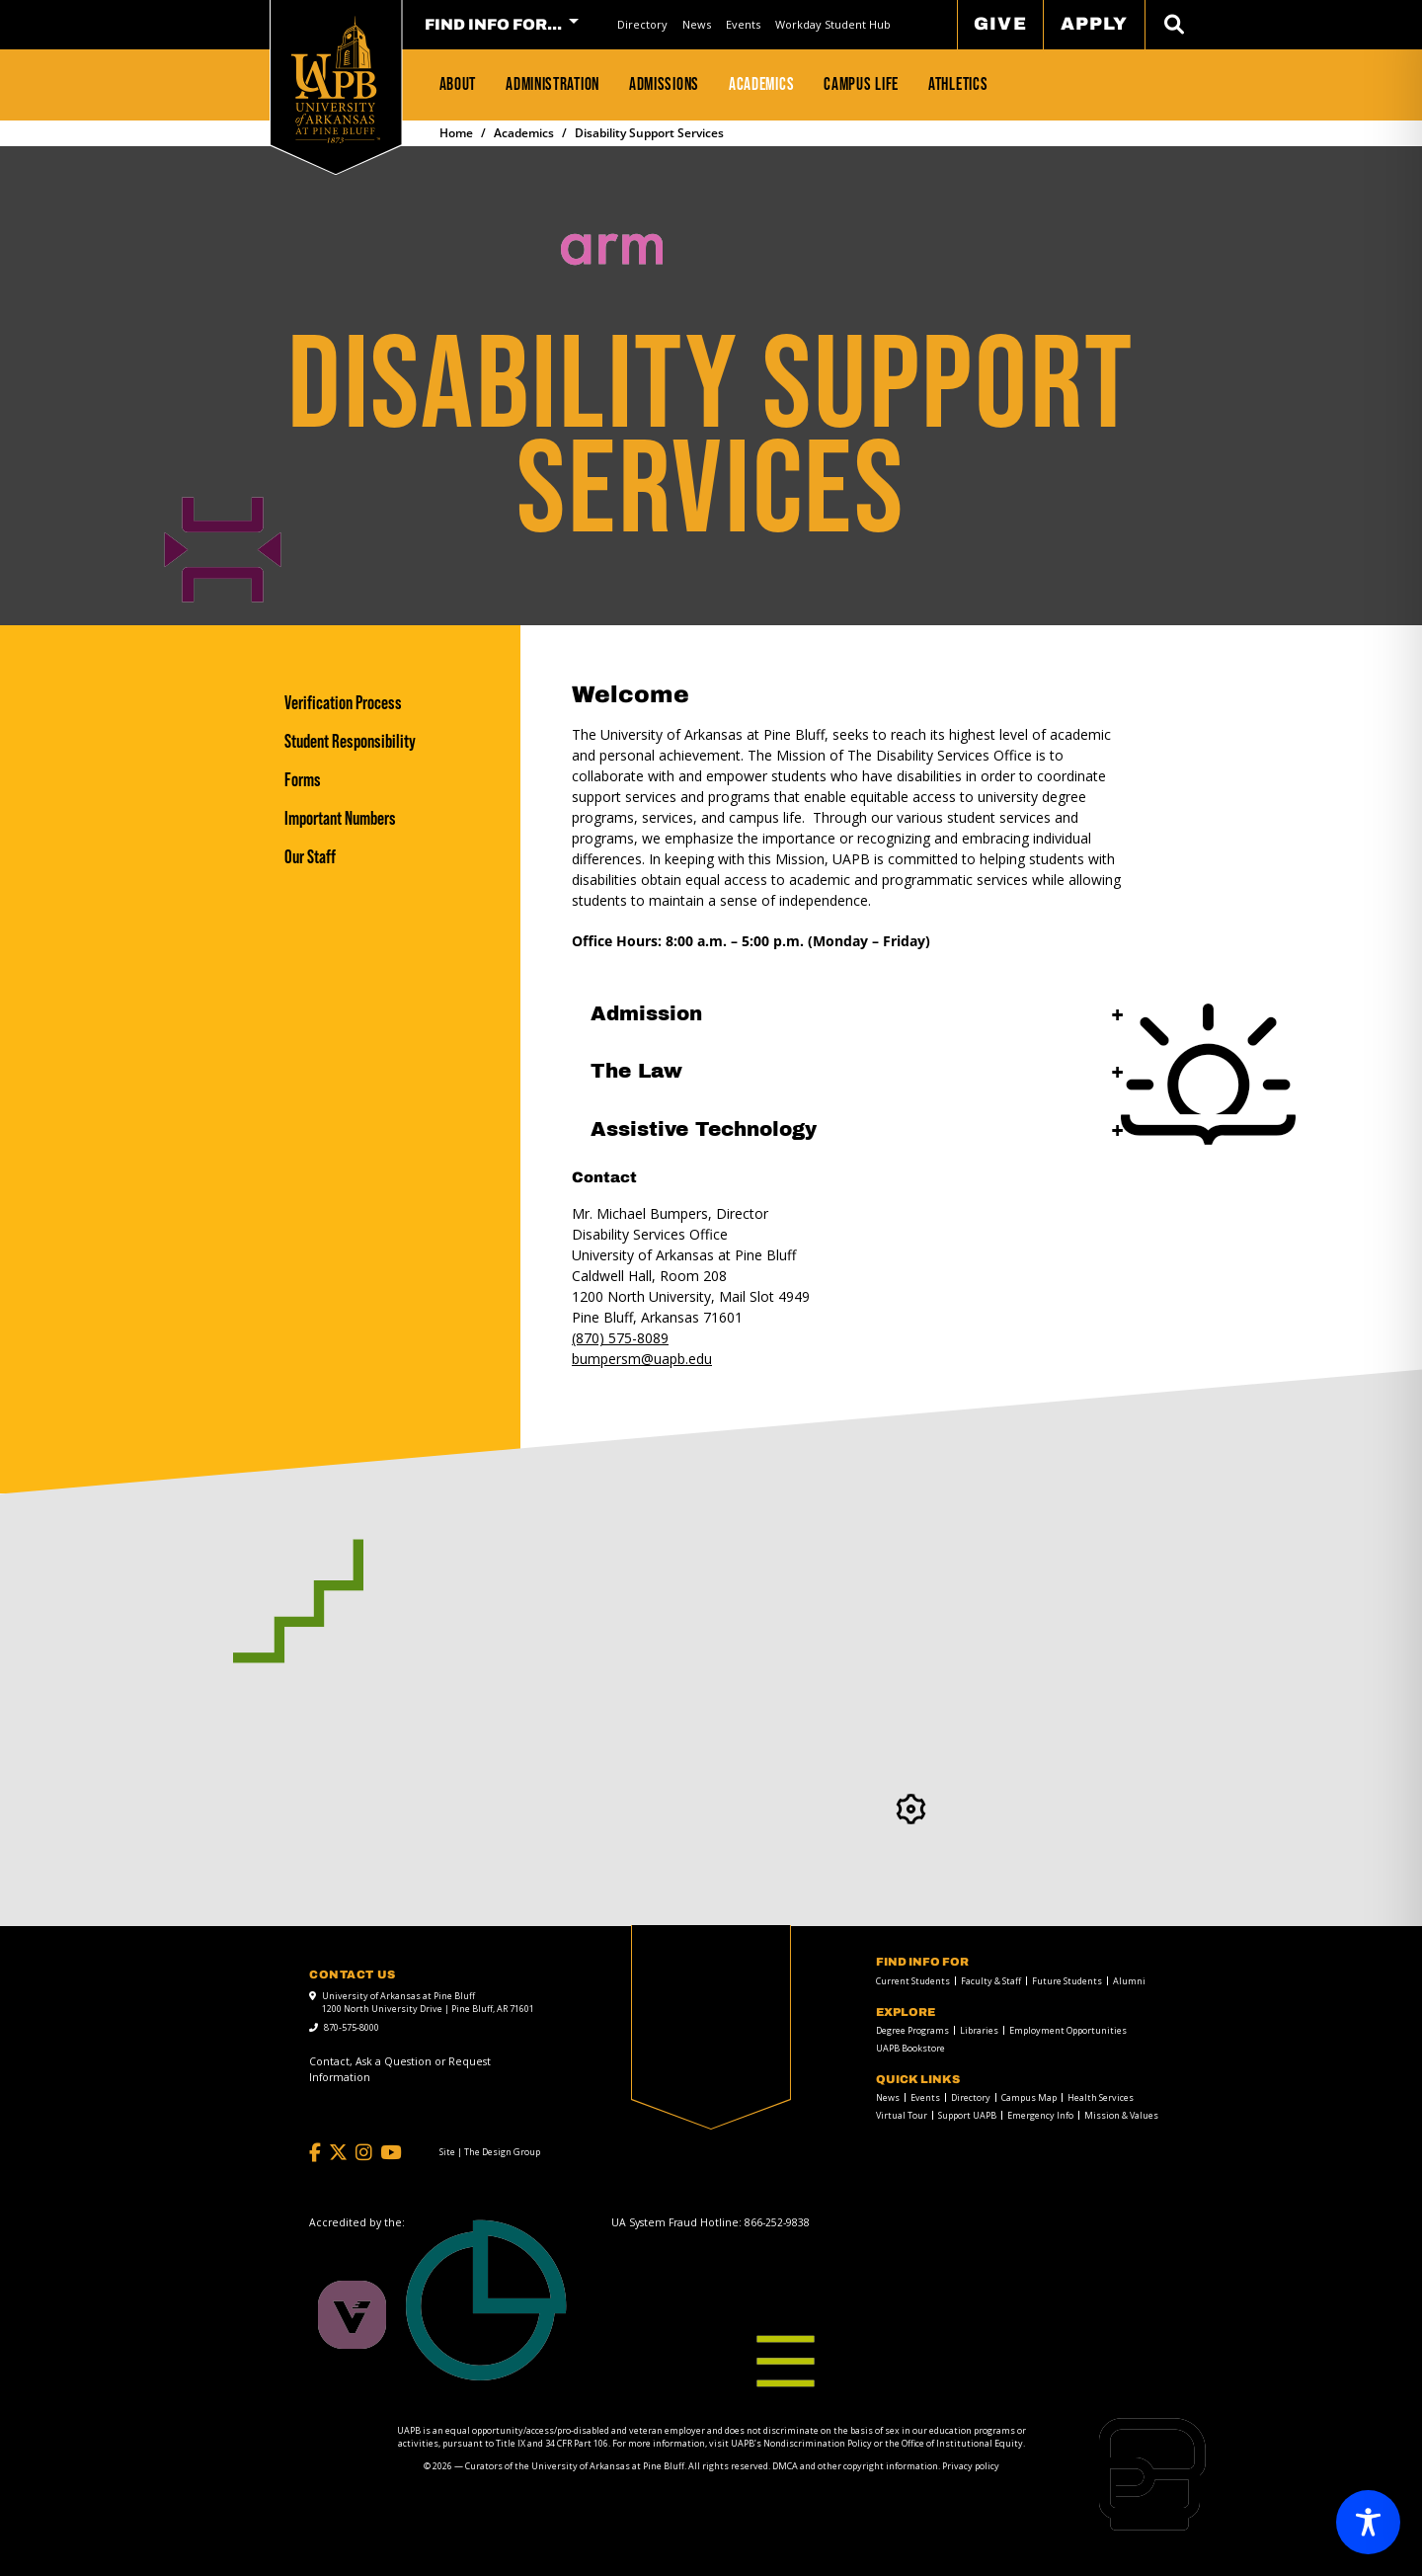 This screenshot has width=1422, height=2576. I want to click on verdaccio private npm registry logo, so click(352, 2314).